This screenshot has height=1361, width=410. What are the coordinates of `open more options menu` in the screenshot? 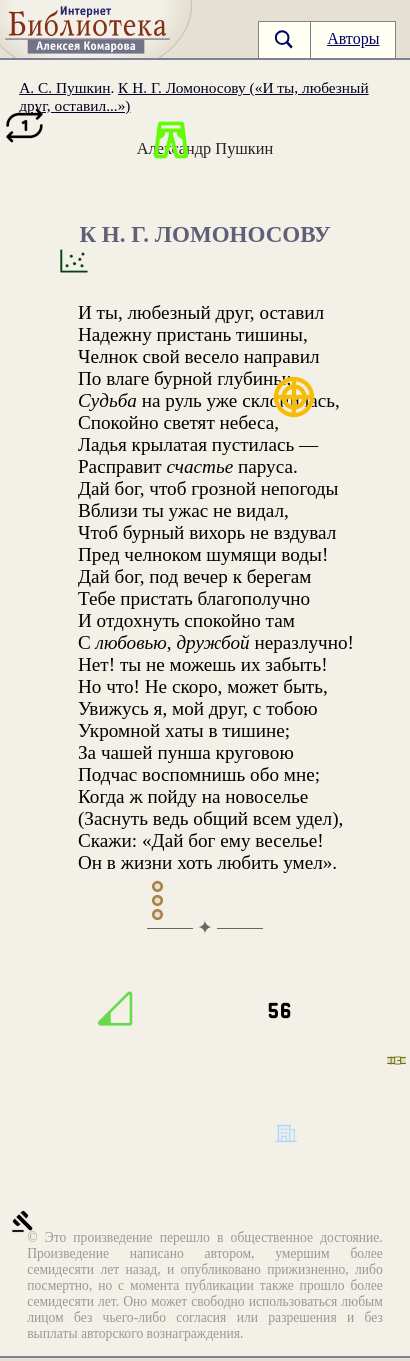 It's located at (157, 900).